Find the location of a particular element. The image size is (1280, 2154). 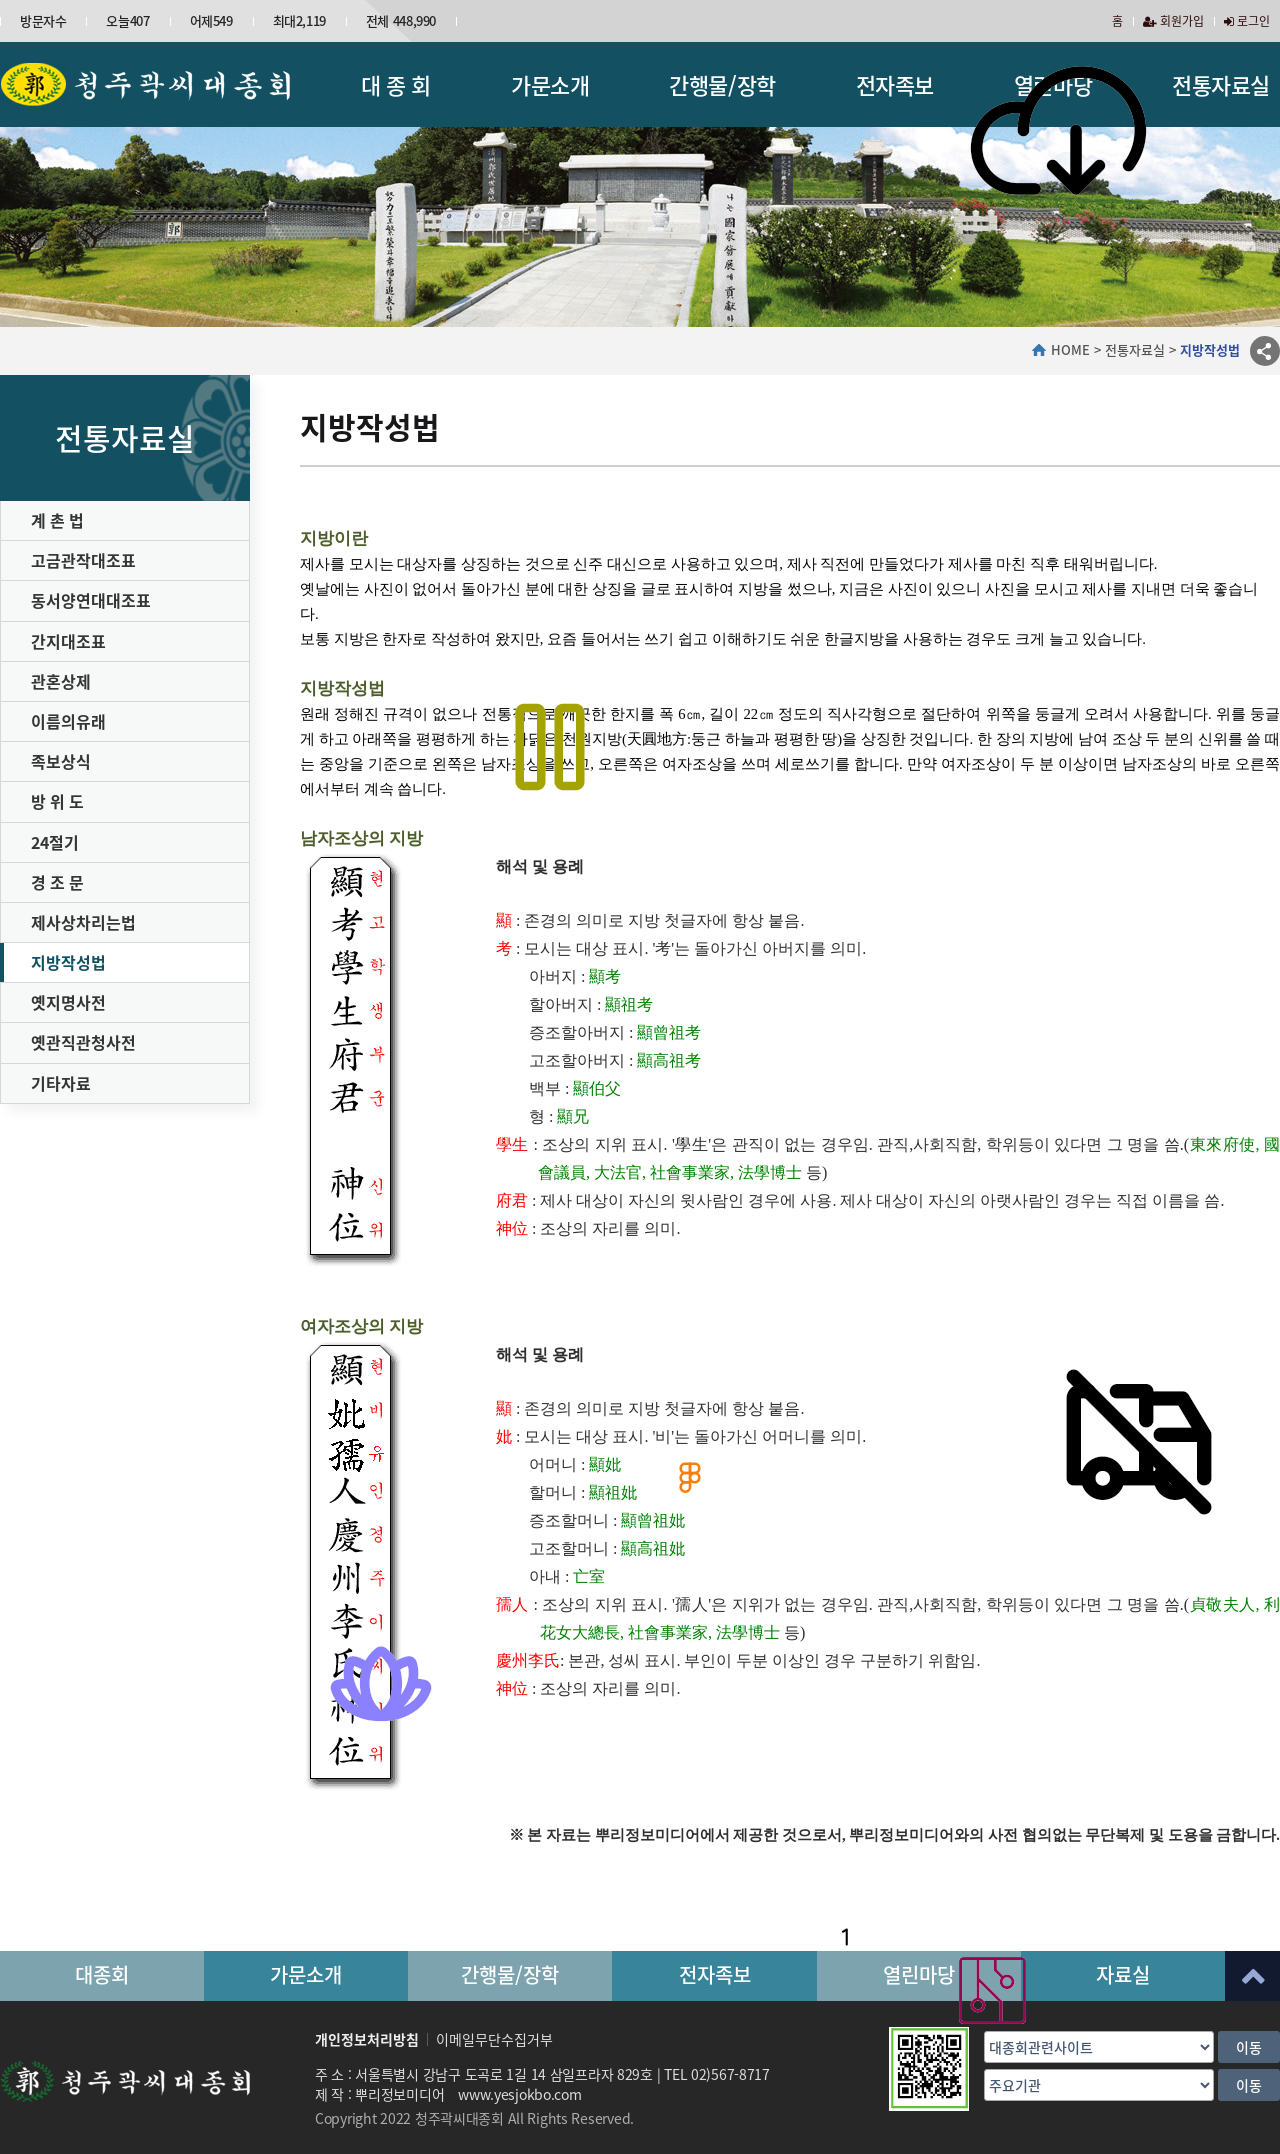

download from cloud storage is located at coordinates (1058, 130).